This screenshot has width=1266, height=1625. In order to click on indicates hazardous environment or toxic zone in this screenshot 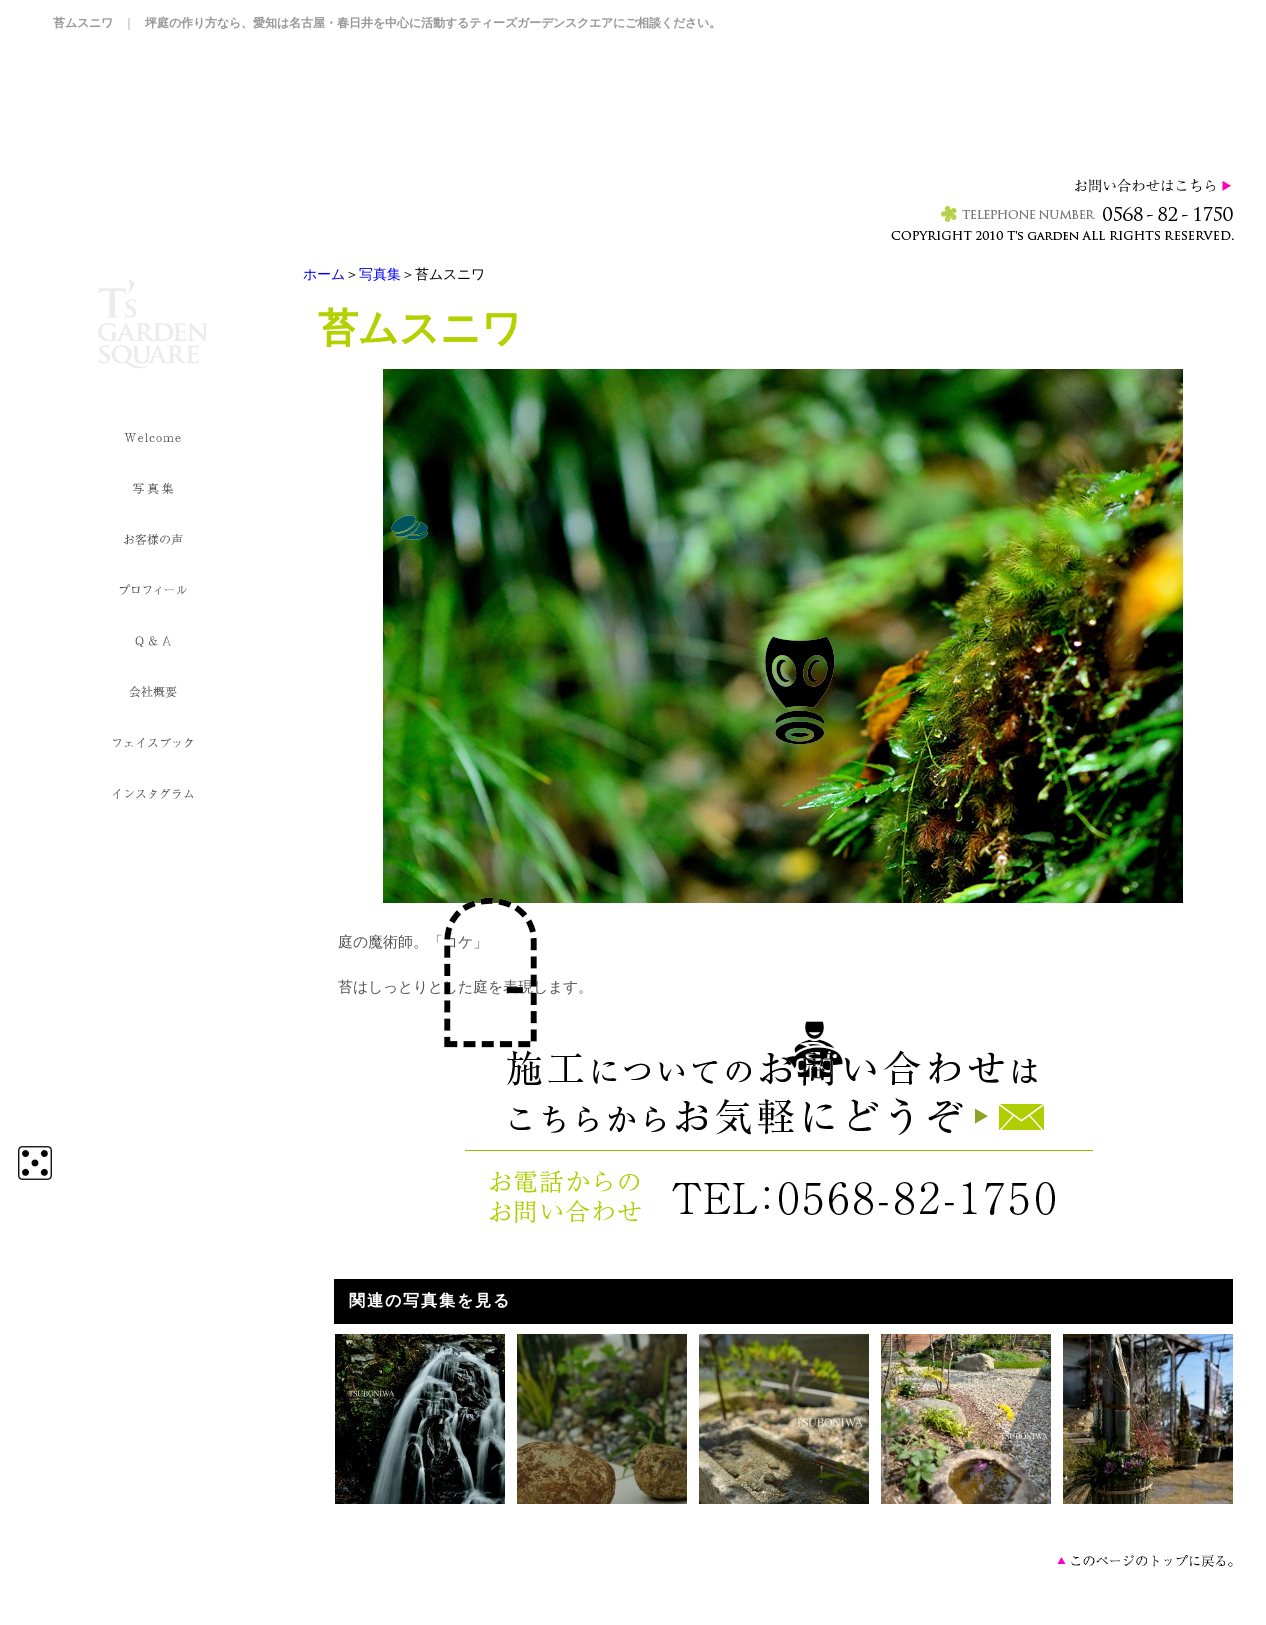, I will do `click(801, 690)`.